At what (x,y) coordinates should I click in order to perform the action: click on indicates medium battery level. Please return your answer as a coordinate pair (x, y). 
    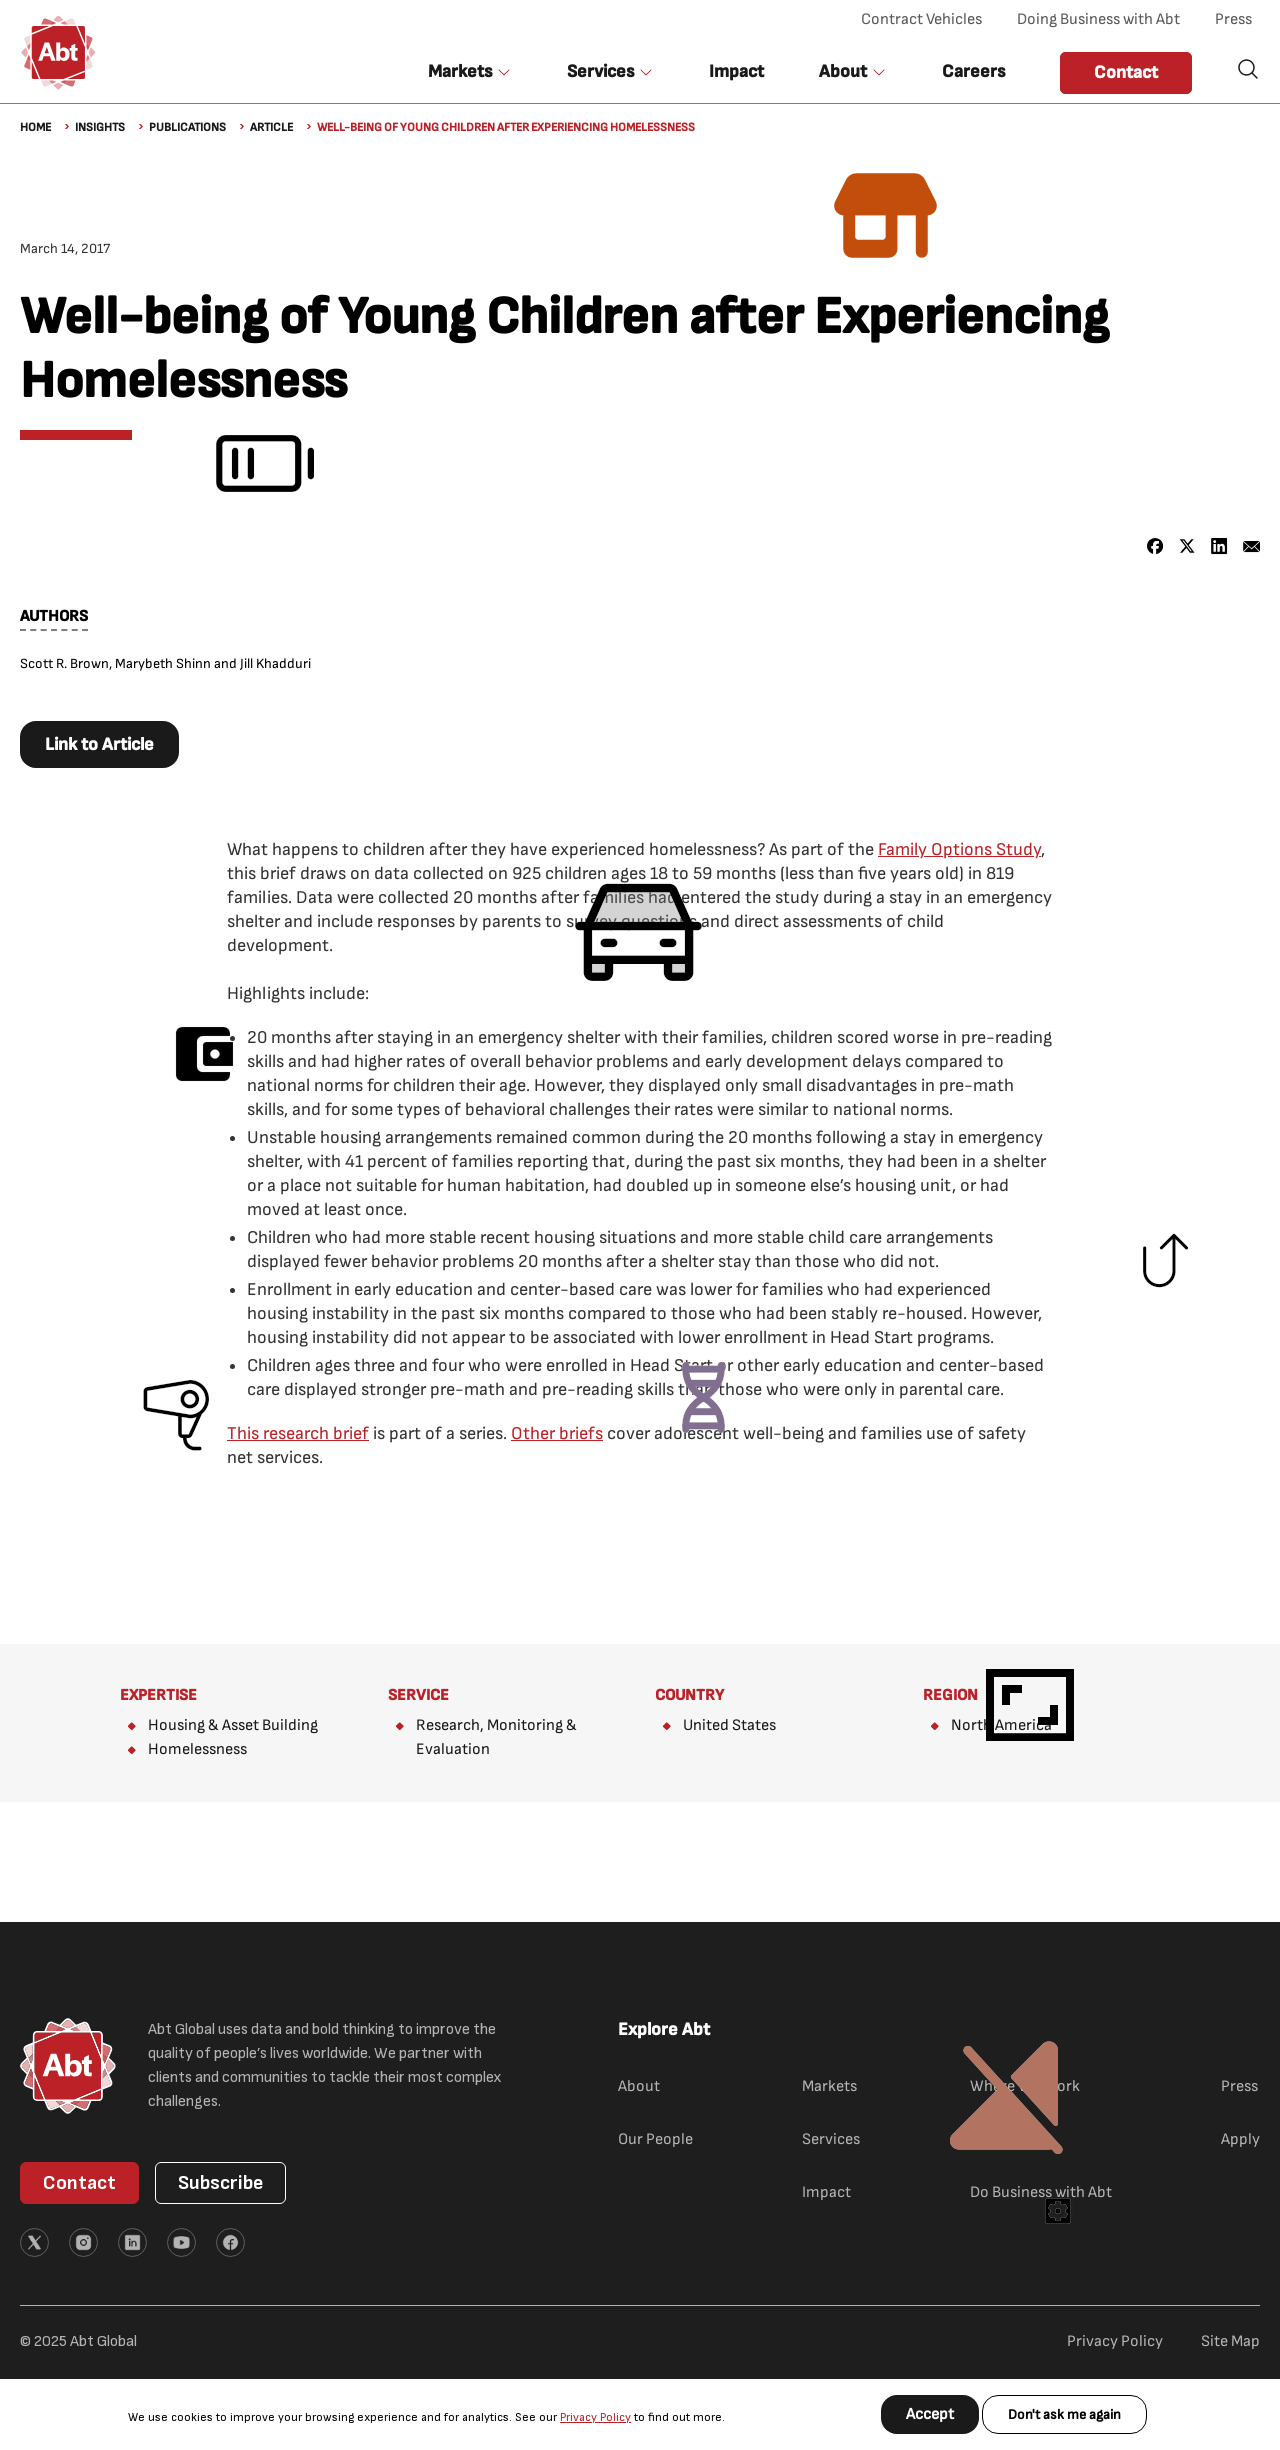
    Looking at the image, I should click on (263, 463).